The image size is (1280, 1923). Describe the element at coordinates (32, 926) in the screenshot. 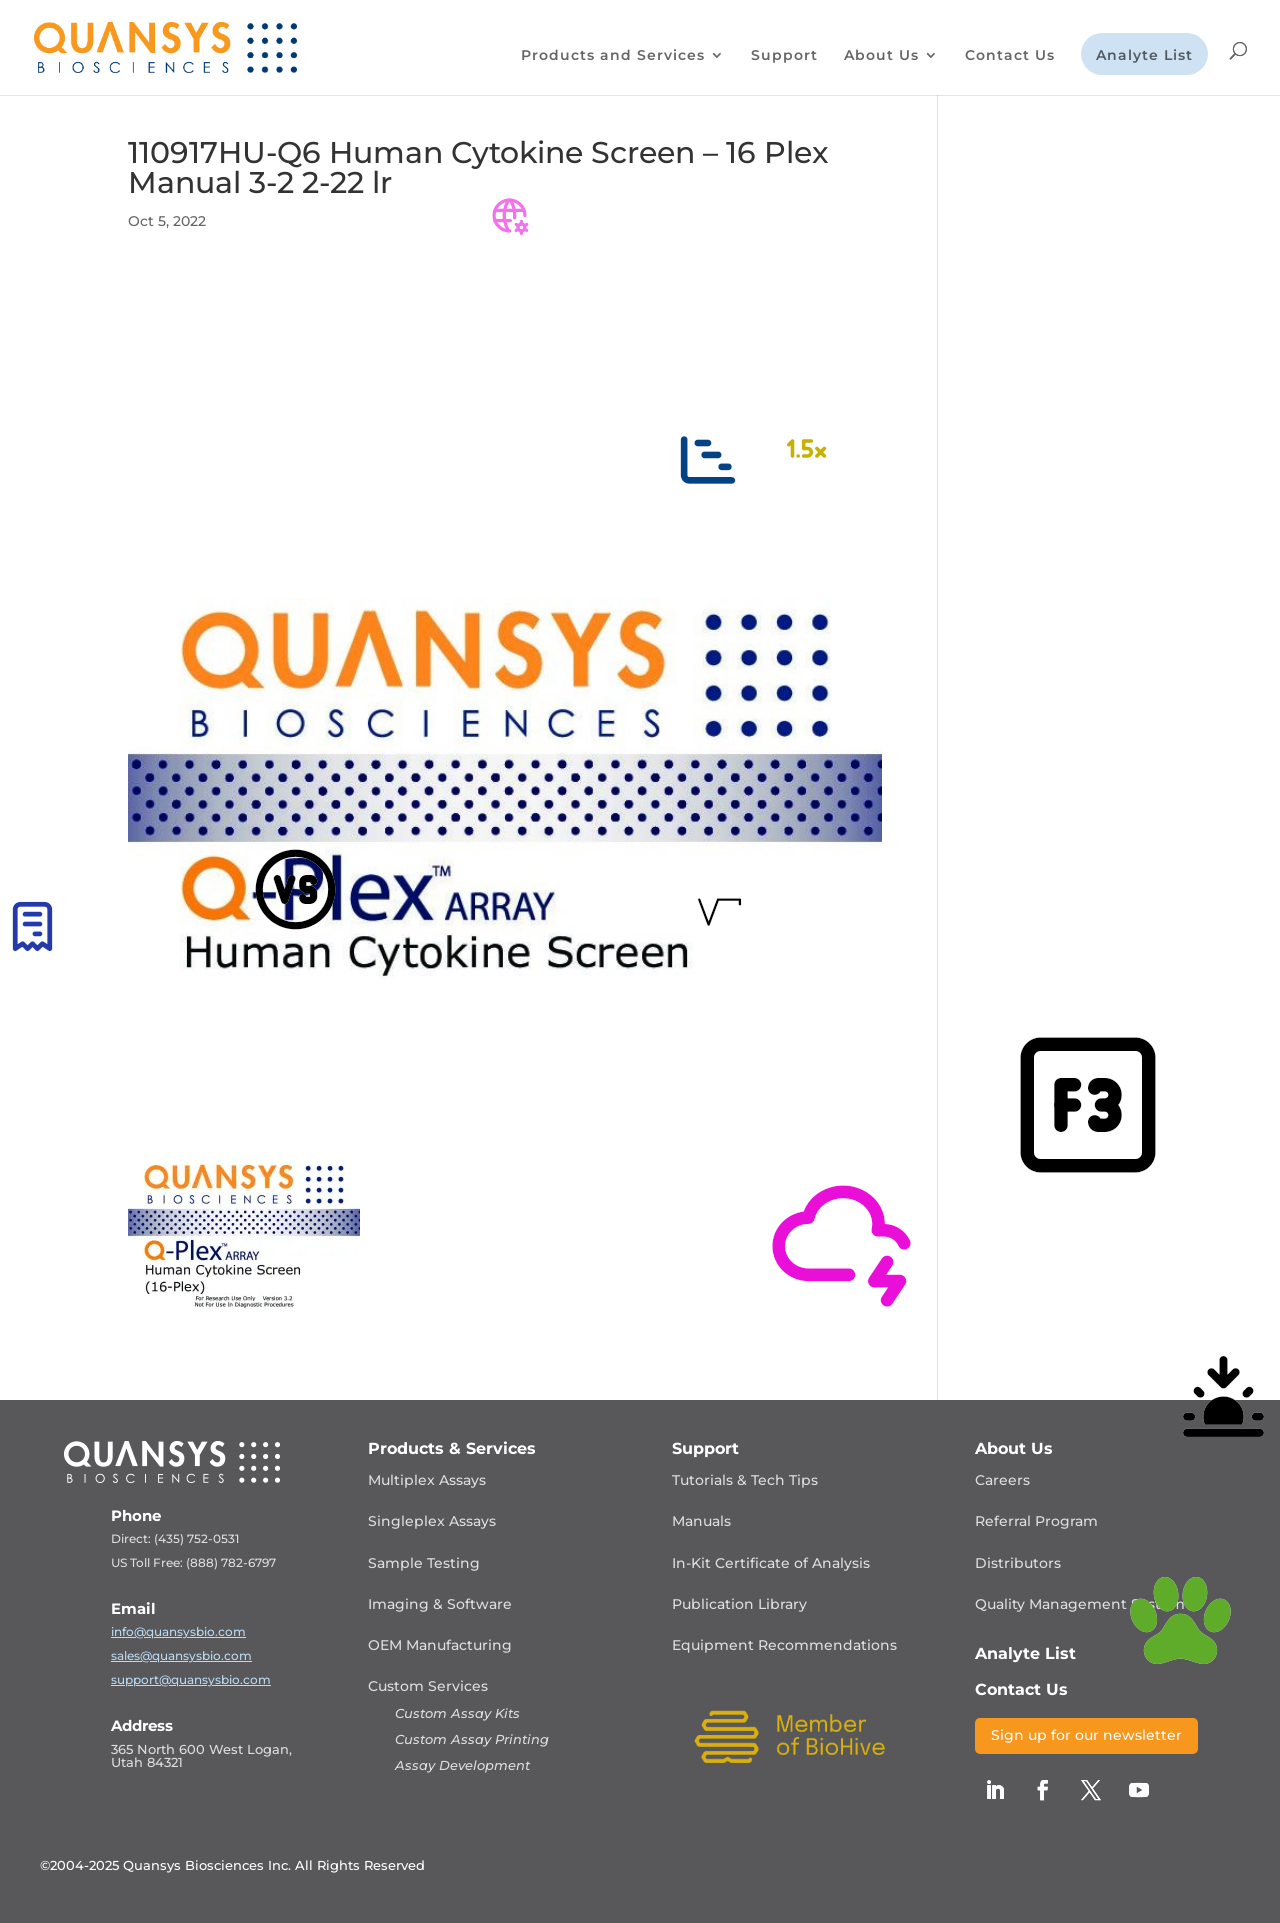

I see `view purchase receipt or transaction history` at that location.